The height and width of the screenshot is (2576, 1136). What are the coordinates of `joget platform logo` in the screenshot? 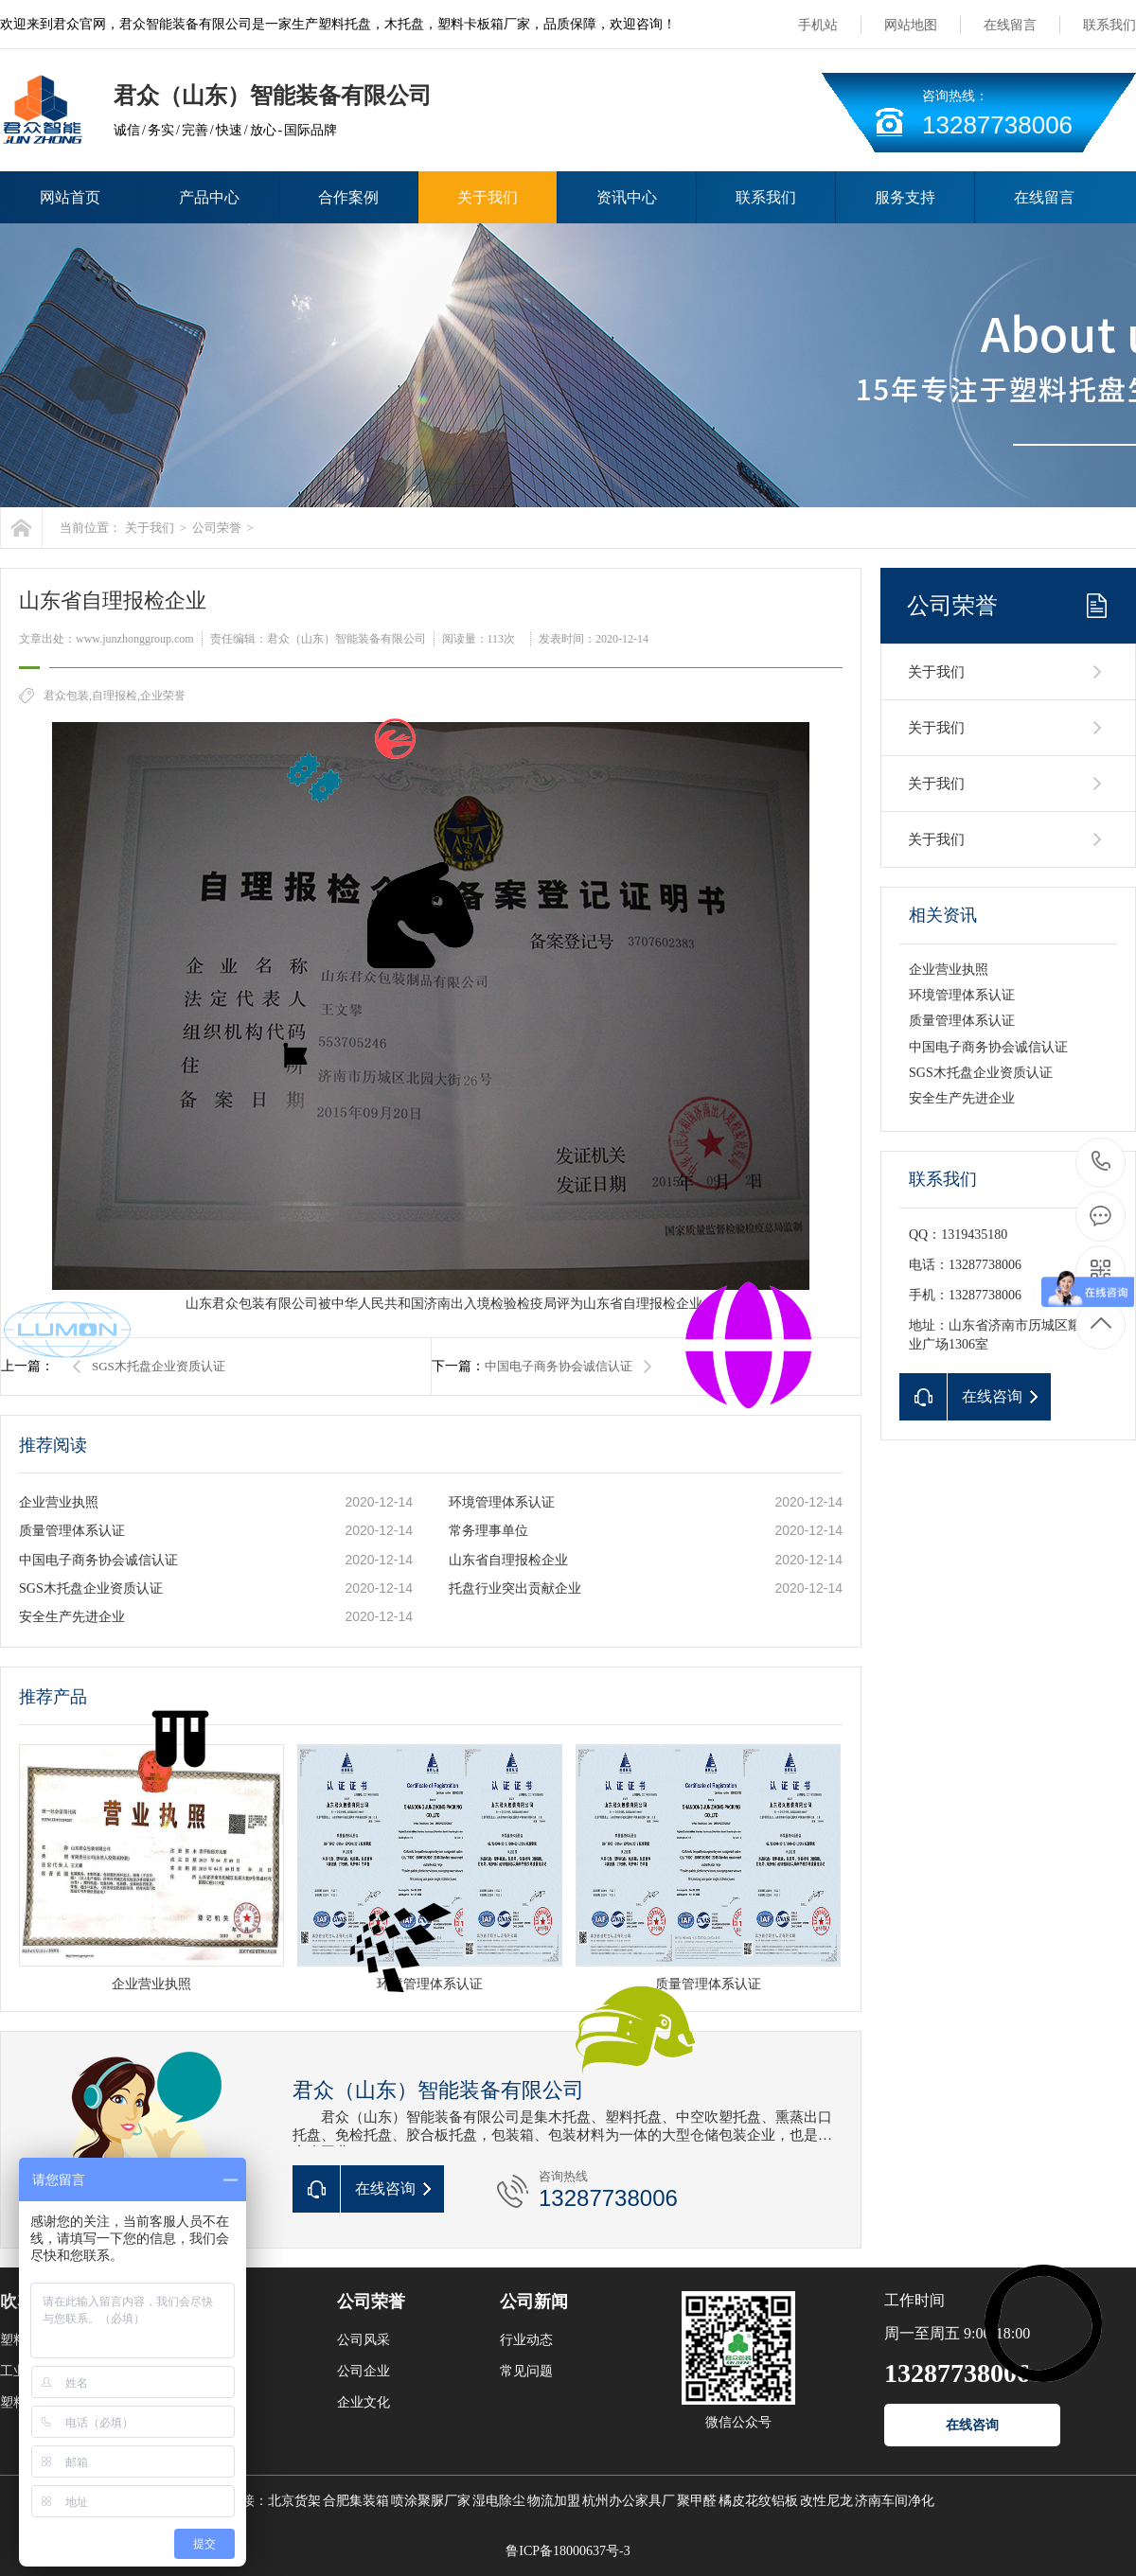 It's located at (395, 738).